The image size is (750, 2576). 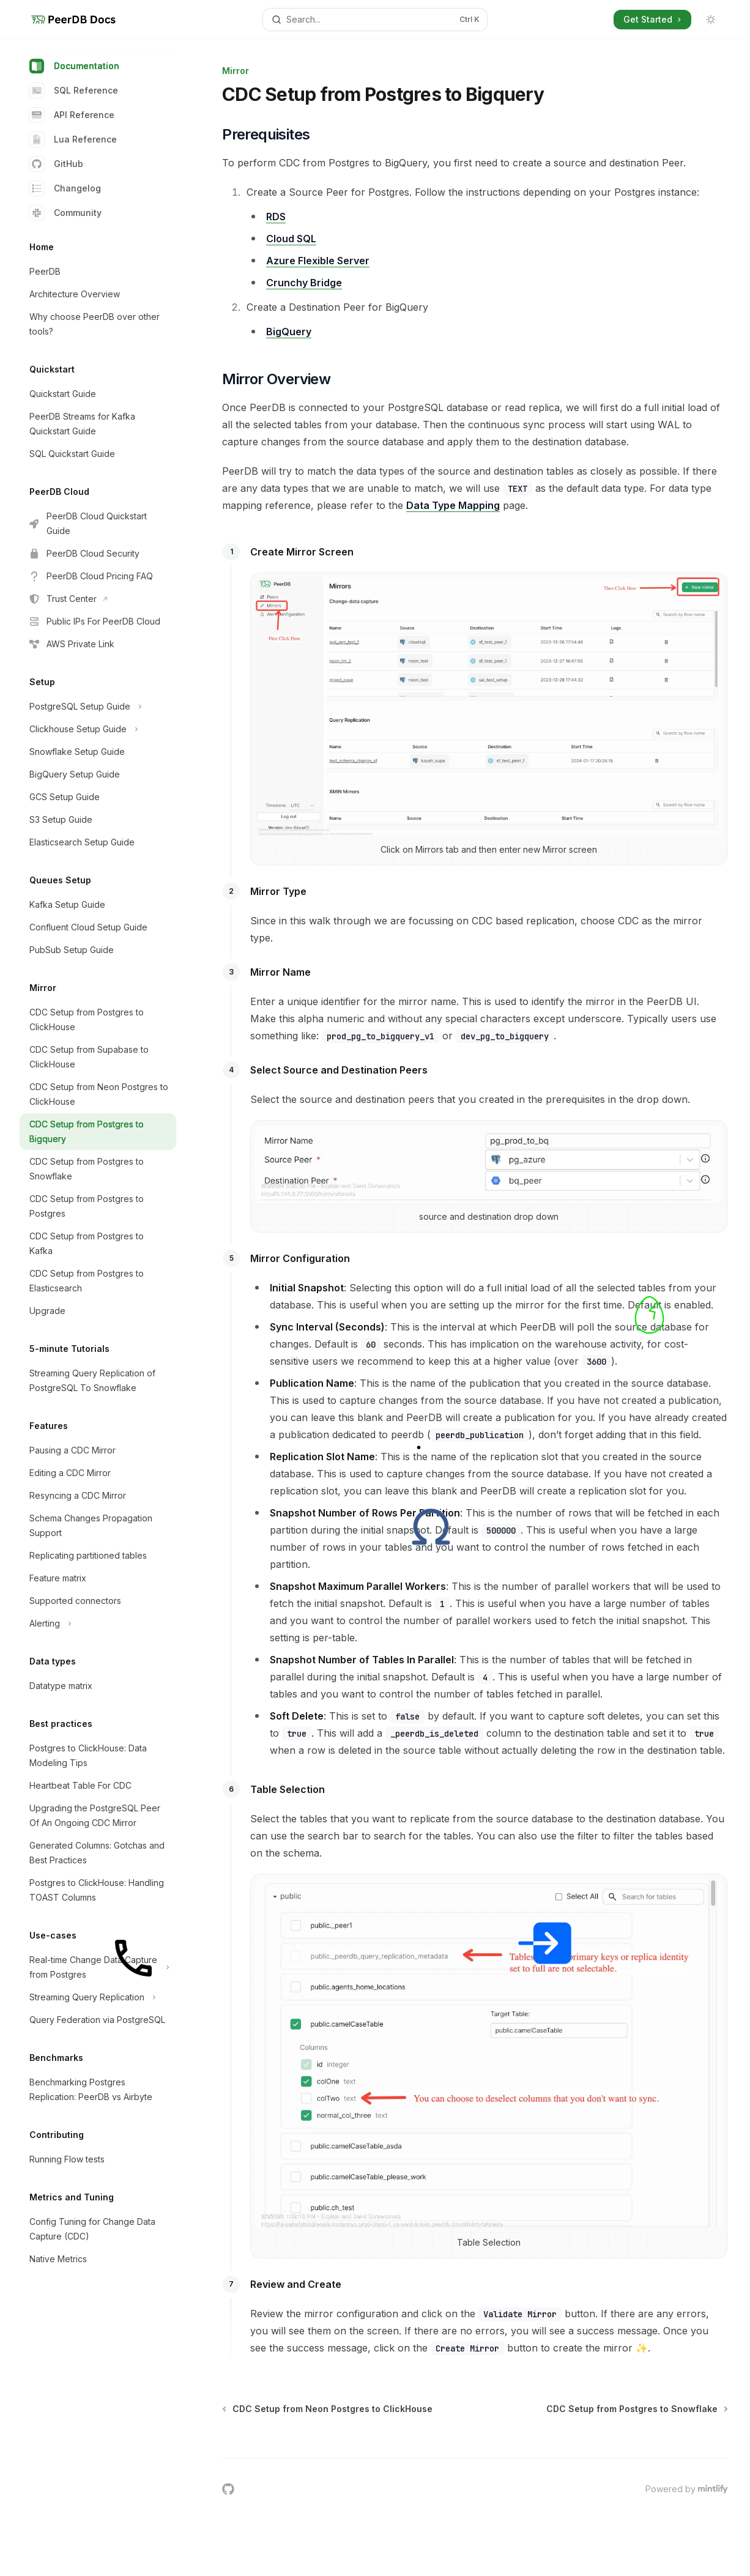 I want to click on tap to make a phone call, so click(x=133, y=1958).